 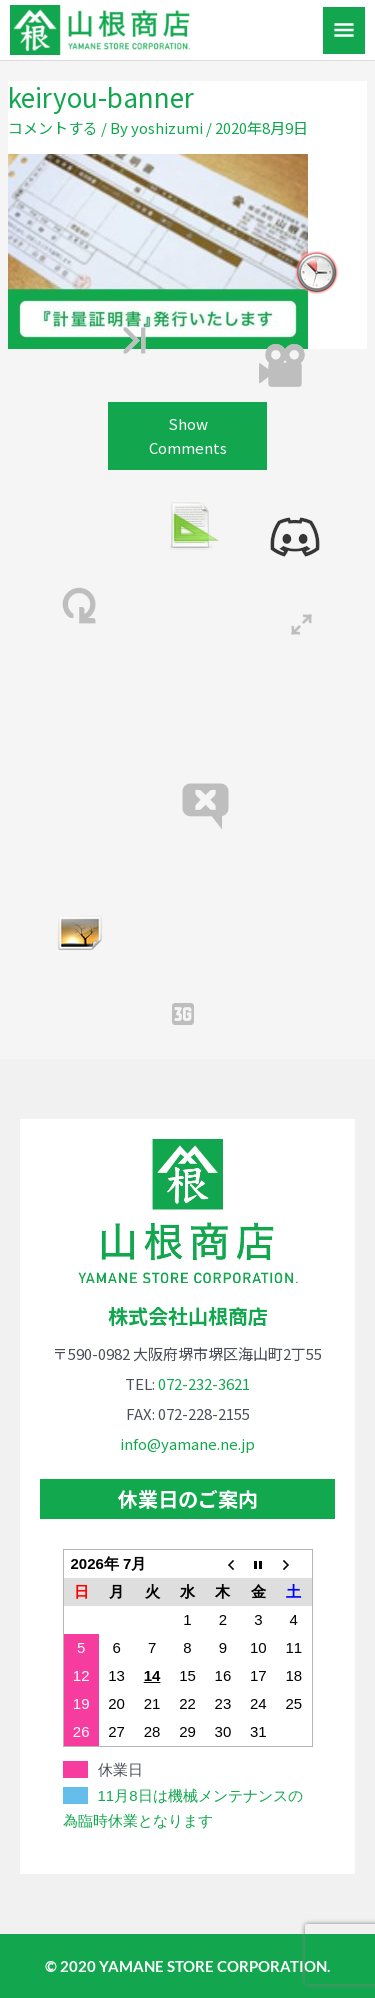 What do you see at coordinates (205, 806) in the screenshot?
I see `indicates user is offline or unavailable for chat` at bounding box center [205, 806].